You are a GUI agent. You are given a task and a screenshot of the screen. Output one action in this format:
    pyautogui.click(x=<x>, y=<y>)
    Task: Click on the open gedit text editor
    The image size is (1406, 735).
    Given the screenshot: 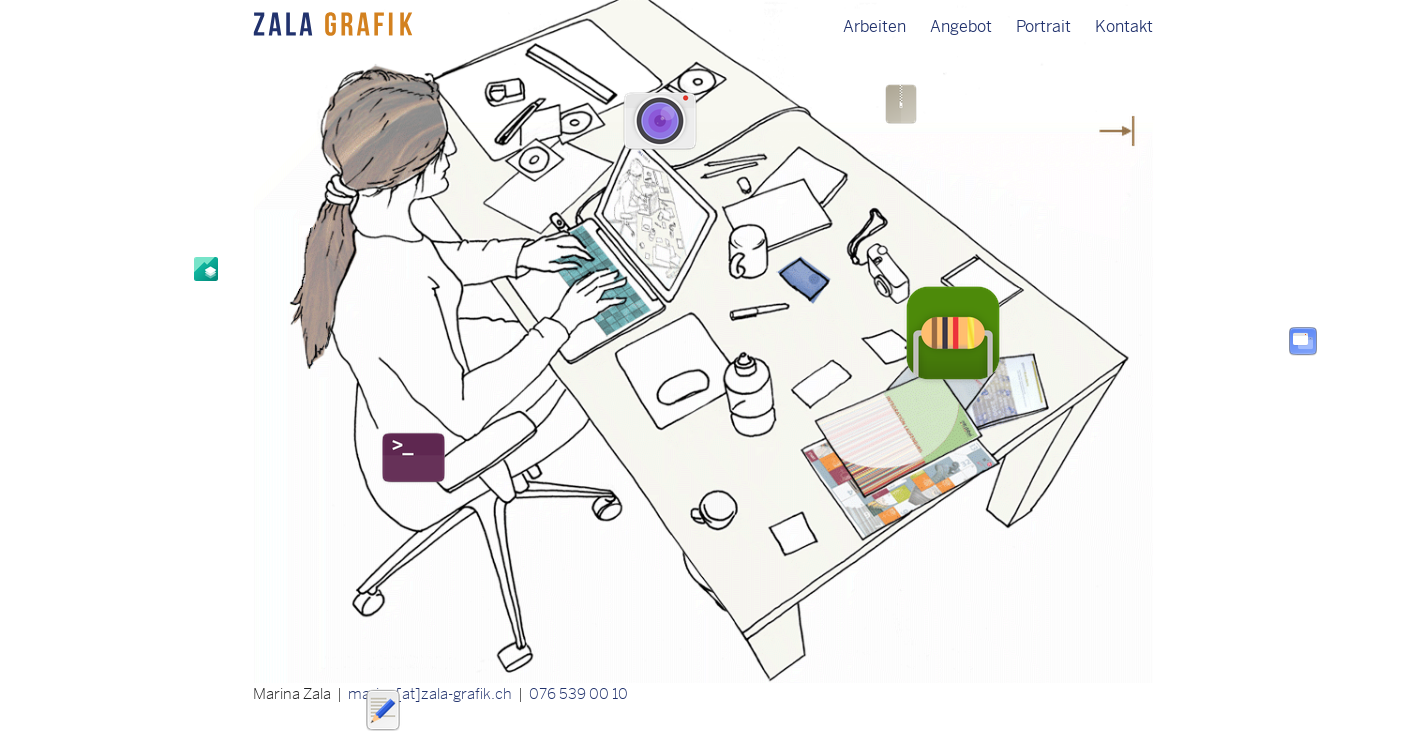 What is the action you would take?
    pyautogui.click(x=383, y=710)
    